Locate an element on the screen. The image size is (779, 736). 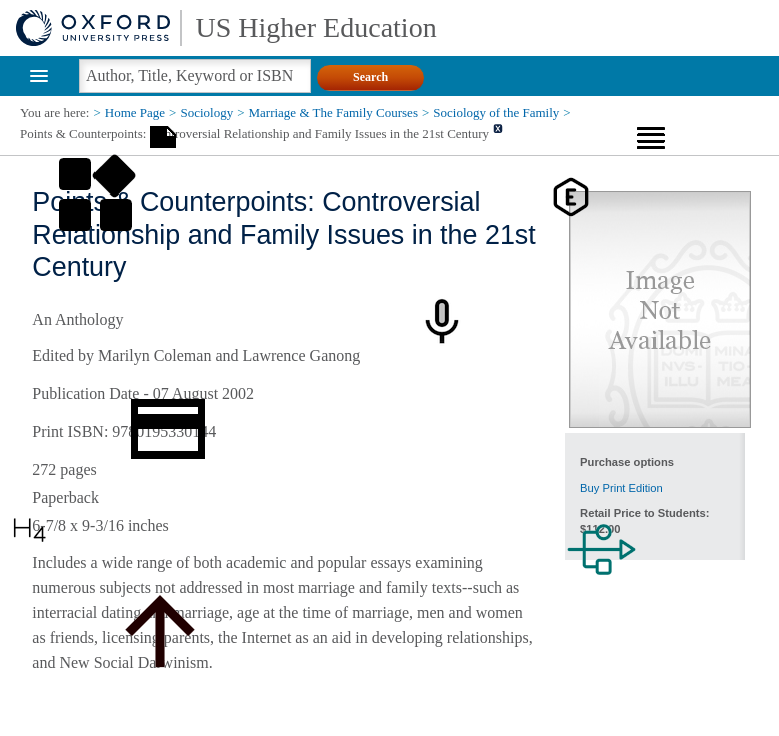
app icon or logo featuring the letter E is located at coordinates (571, 197).